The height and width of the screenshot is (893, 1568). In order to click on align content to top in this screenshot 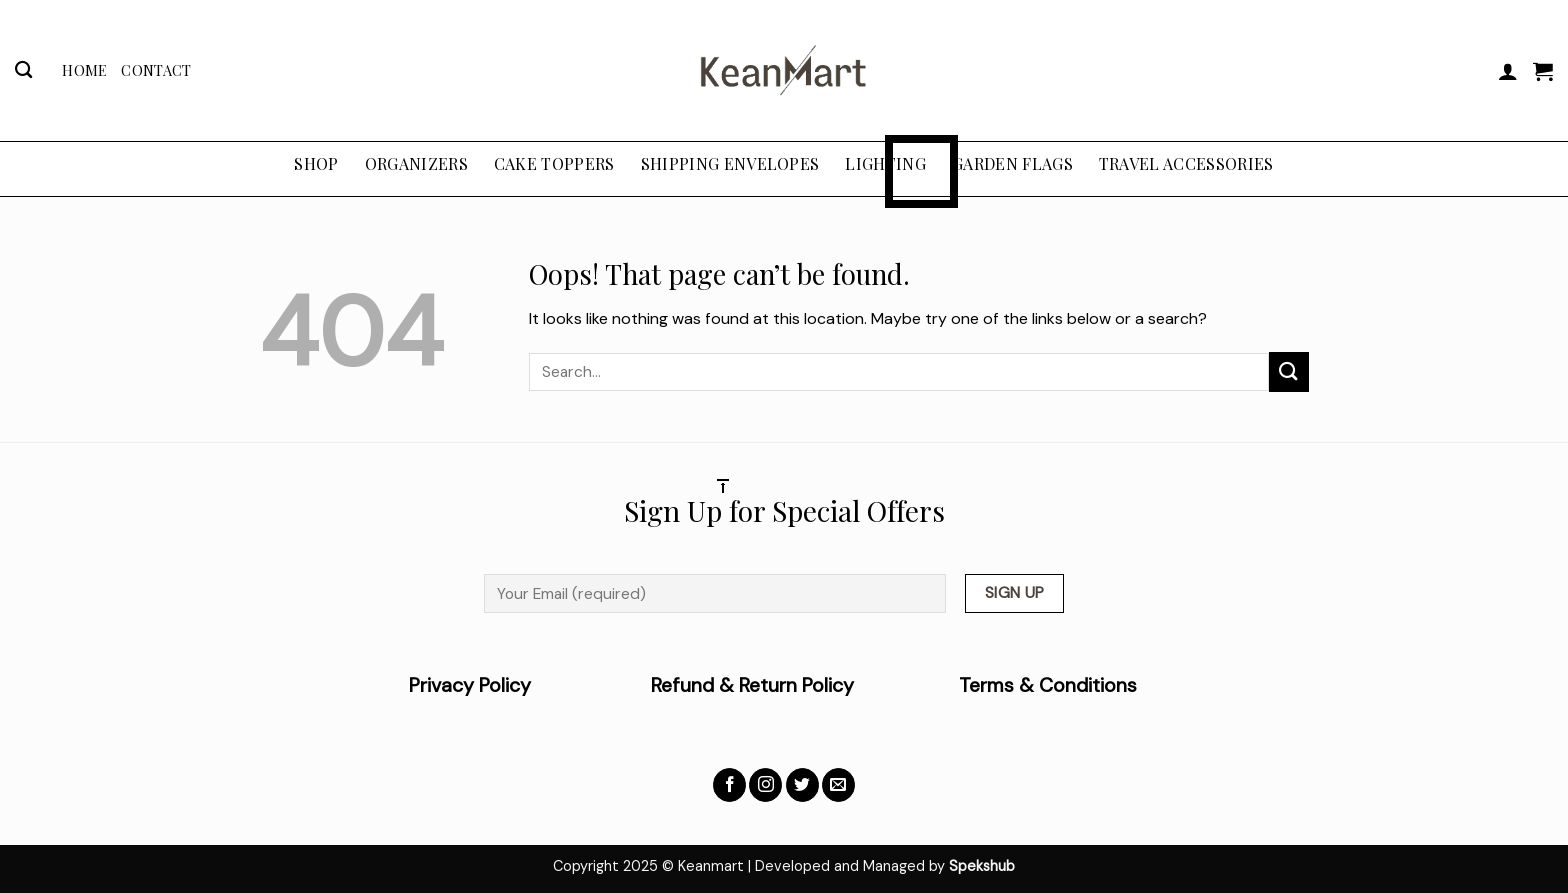, I will do `click(723, 486)`.